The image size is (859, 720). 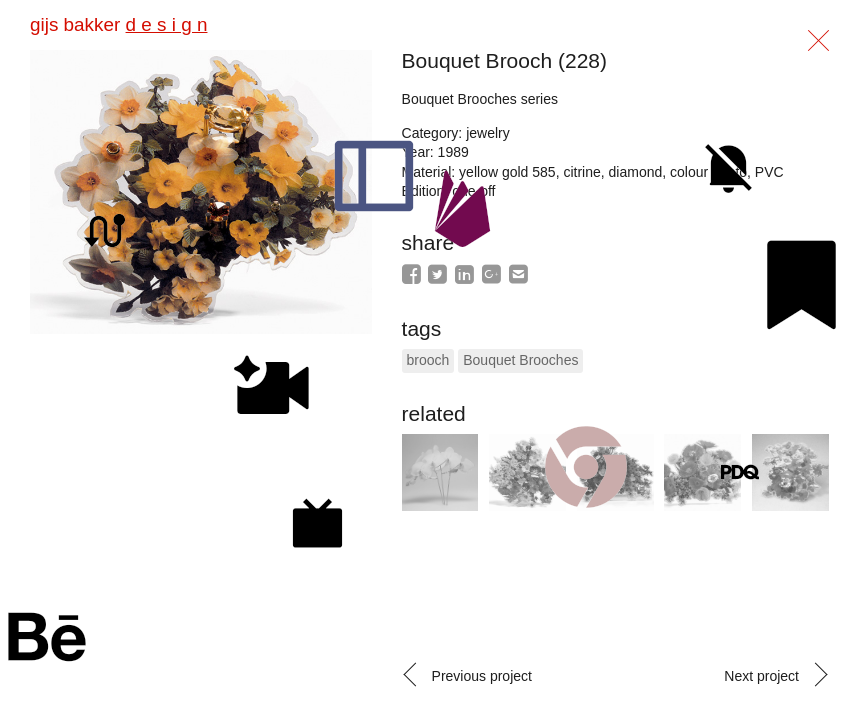 What do you see at coordinates (462, 208) in the screenshot?
I see `Firebase platform logo` at bounding box center [462, 208].